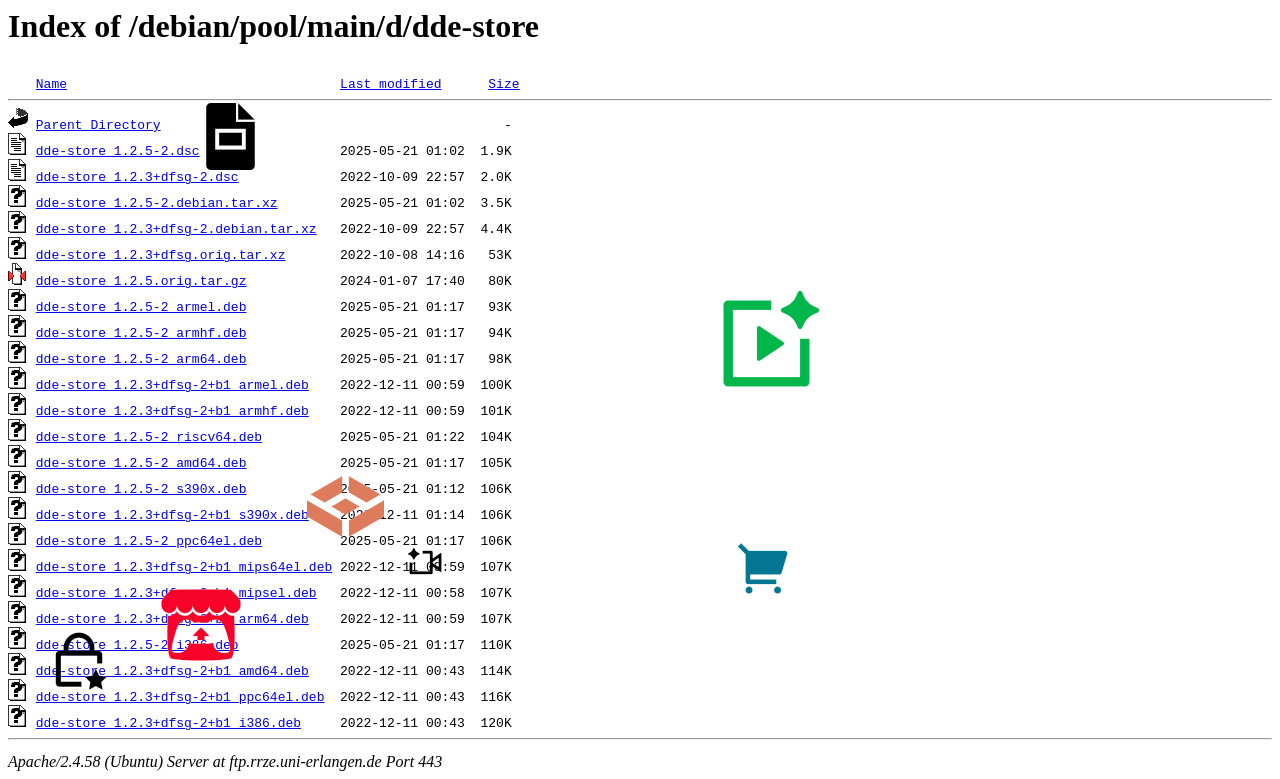 This screenshot has height=779, width=1280. I want to click on open Google Slides, so click(230, 136).